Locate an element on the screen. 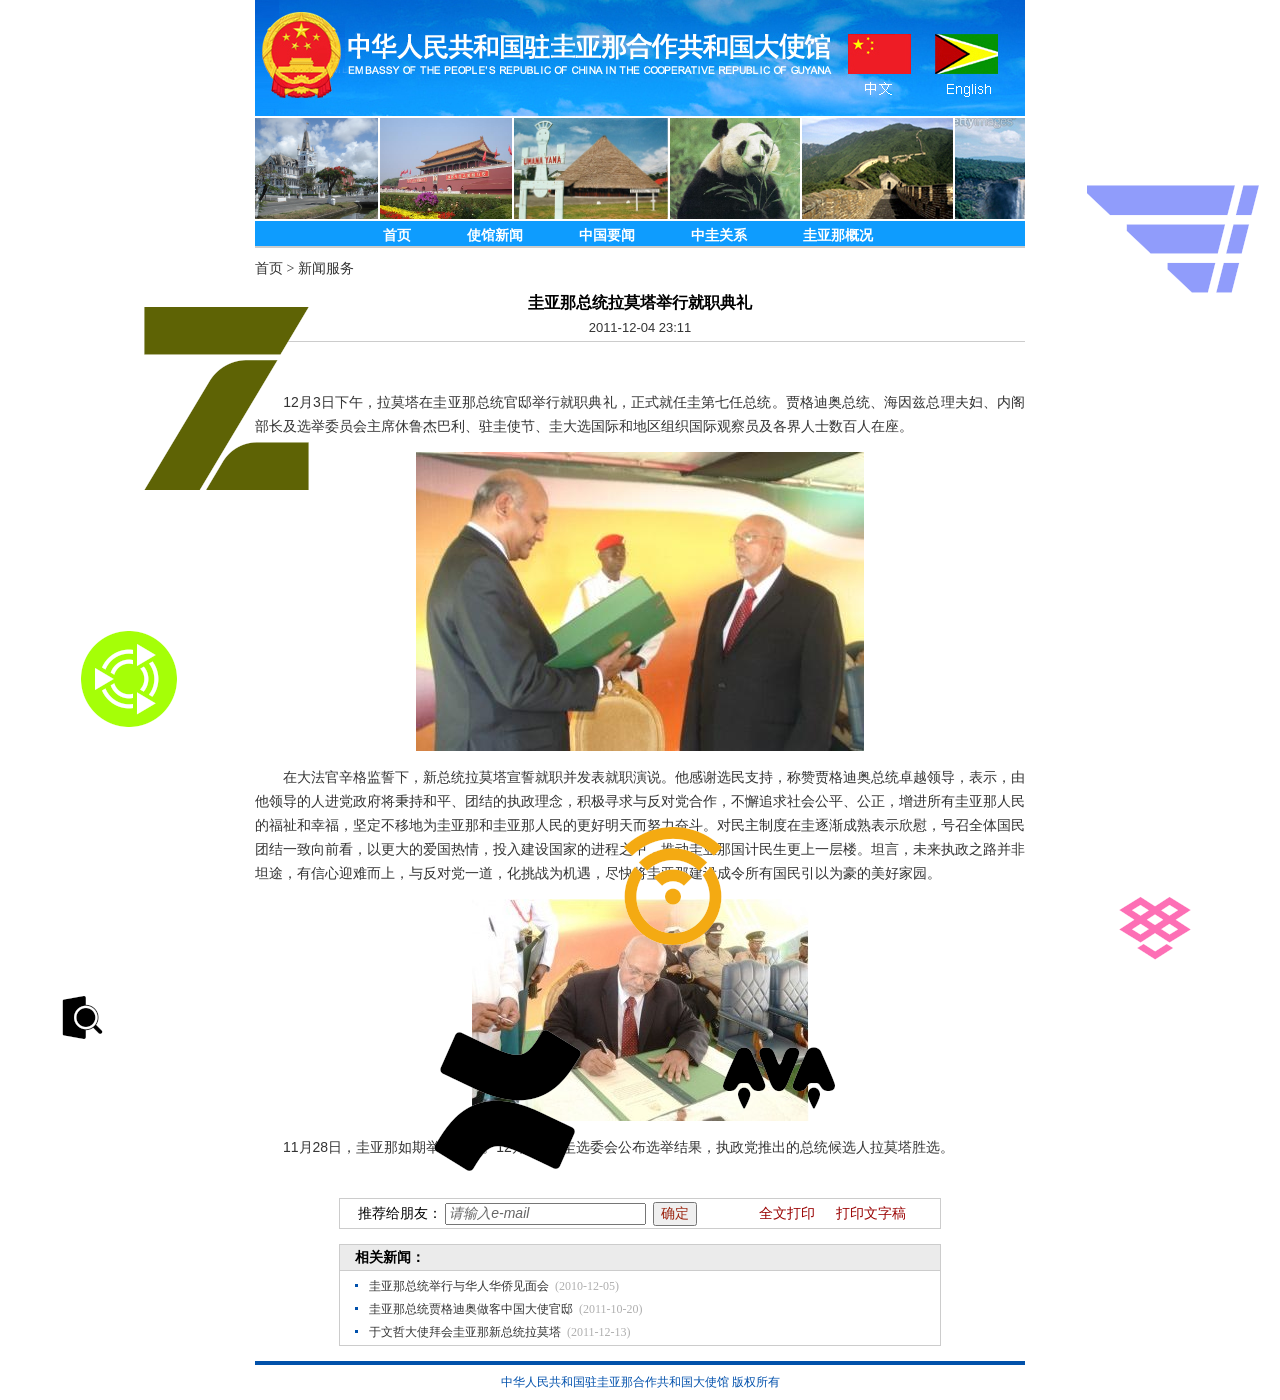 The height and width of the screenshot is (1400, 1280). AVA JavaScript testing framework logo is located at coordinates (779, 1078).